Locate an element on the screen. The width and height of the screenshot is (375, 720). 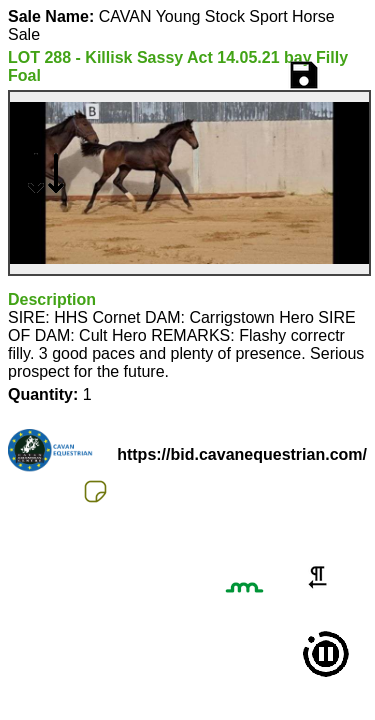
switch text direction to right-to-left is located at coordinates (317, 577).